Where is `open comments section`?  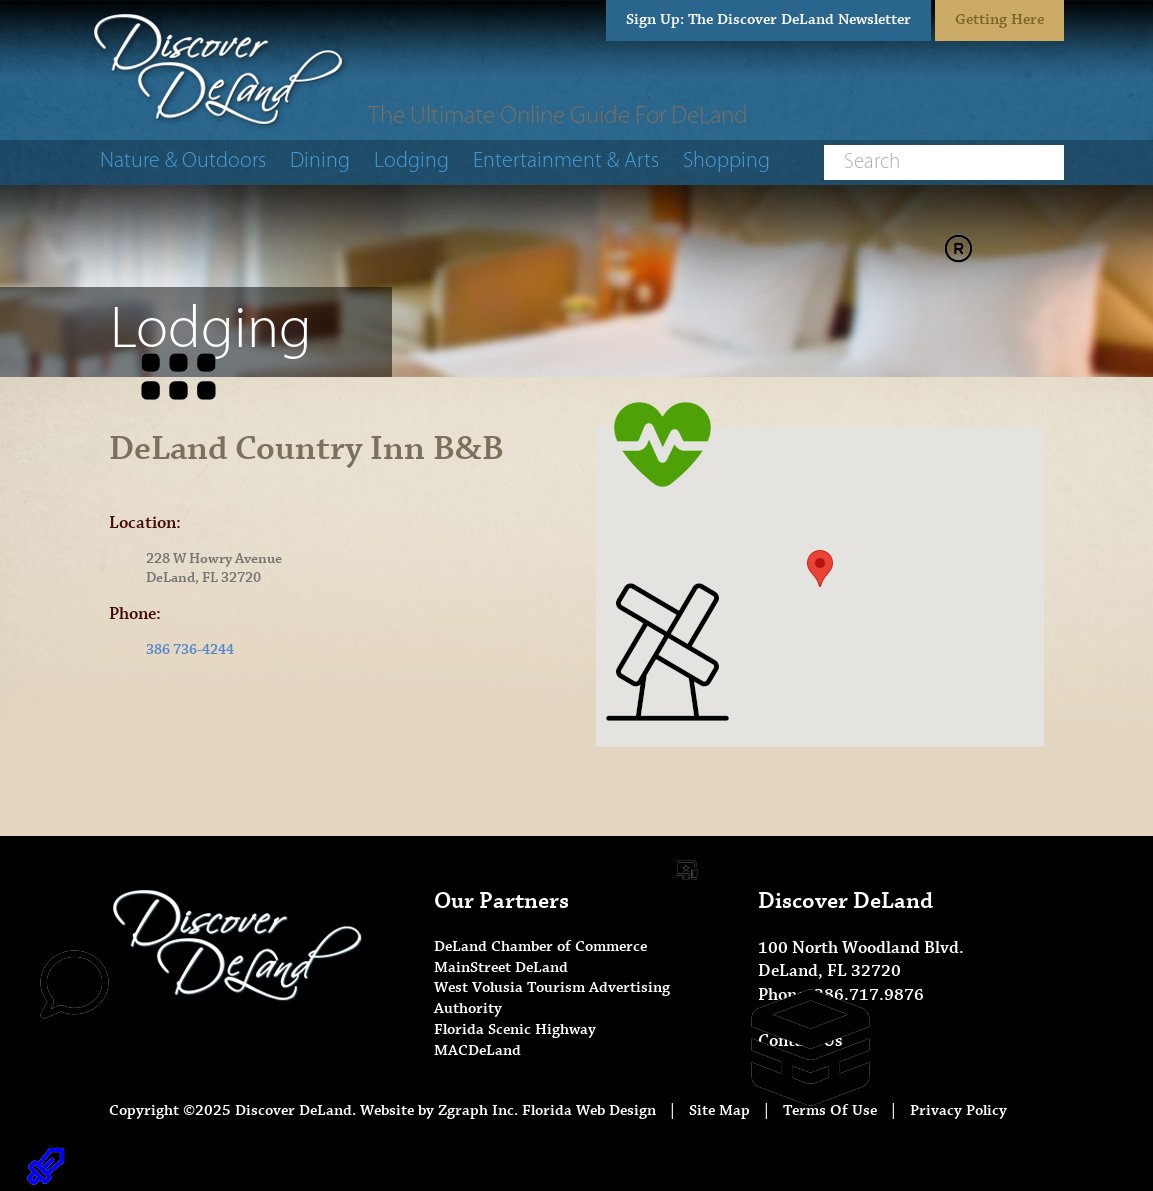 open comments section is located at coordinates (74, 984).